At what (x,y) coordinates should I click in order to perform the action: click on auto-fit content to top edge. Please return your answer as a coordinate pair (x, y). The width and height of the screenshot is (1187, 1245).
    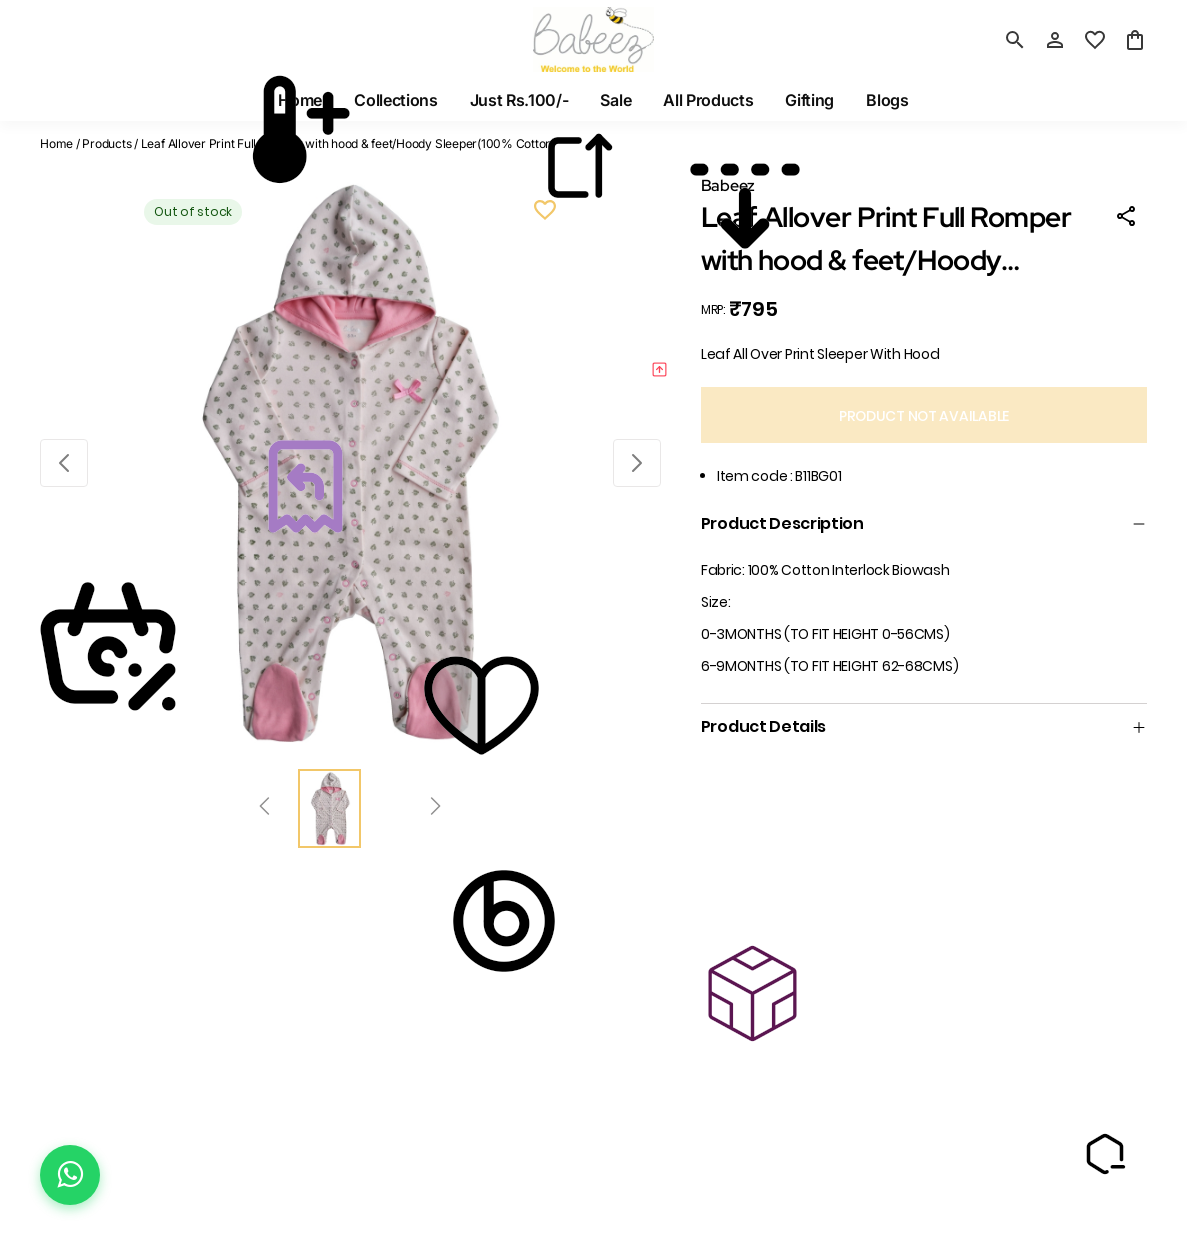
    Looking at the image, I should click on (578, 167).